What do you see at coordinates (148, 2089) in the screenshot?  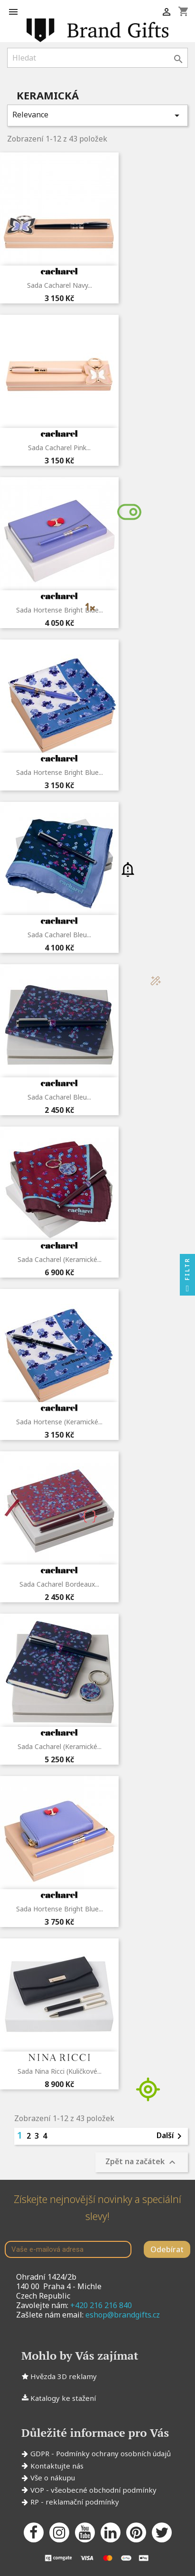 I see `center map on current location` at bounding box center [148, 2089].